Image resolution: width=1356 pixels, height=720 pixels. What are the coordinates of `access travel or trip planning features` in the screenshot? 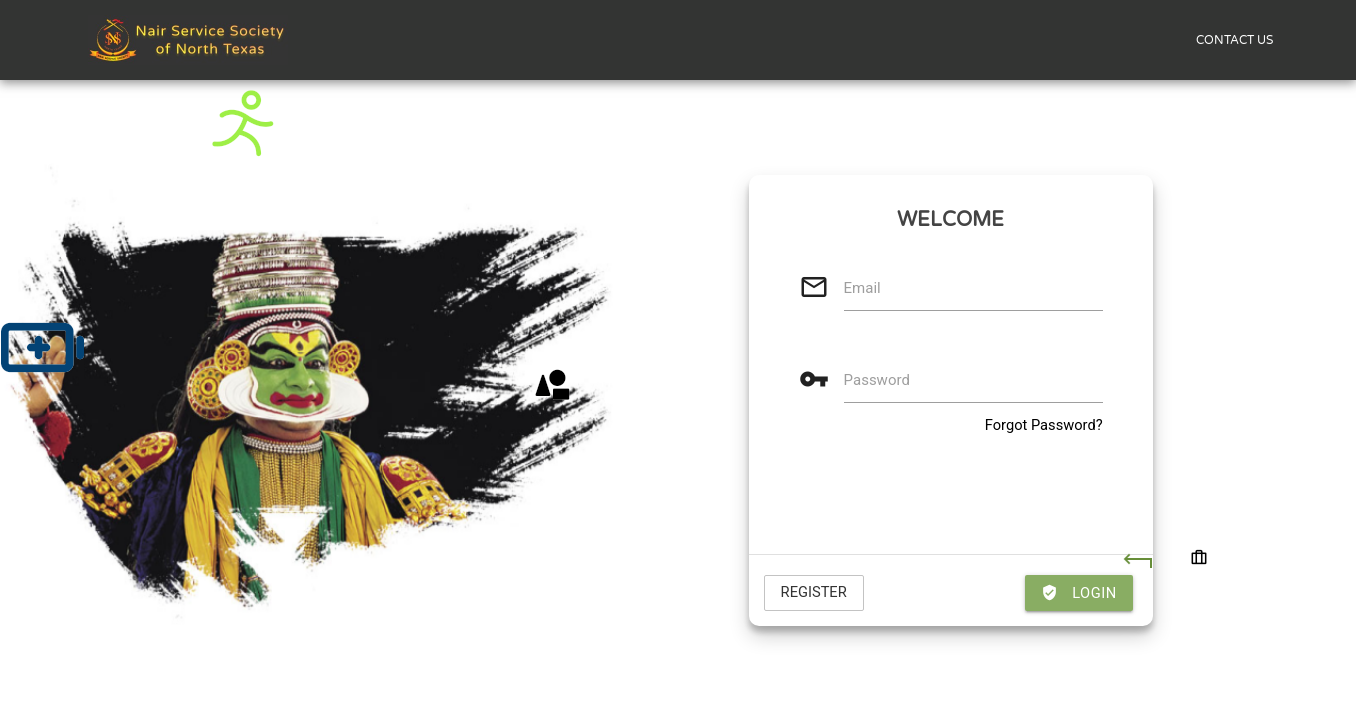 It's located at (1199, 558).